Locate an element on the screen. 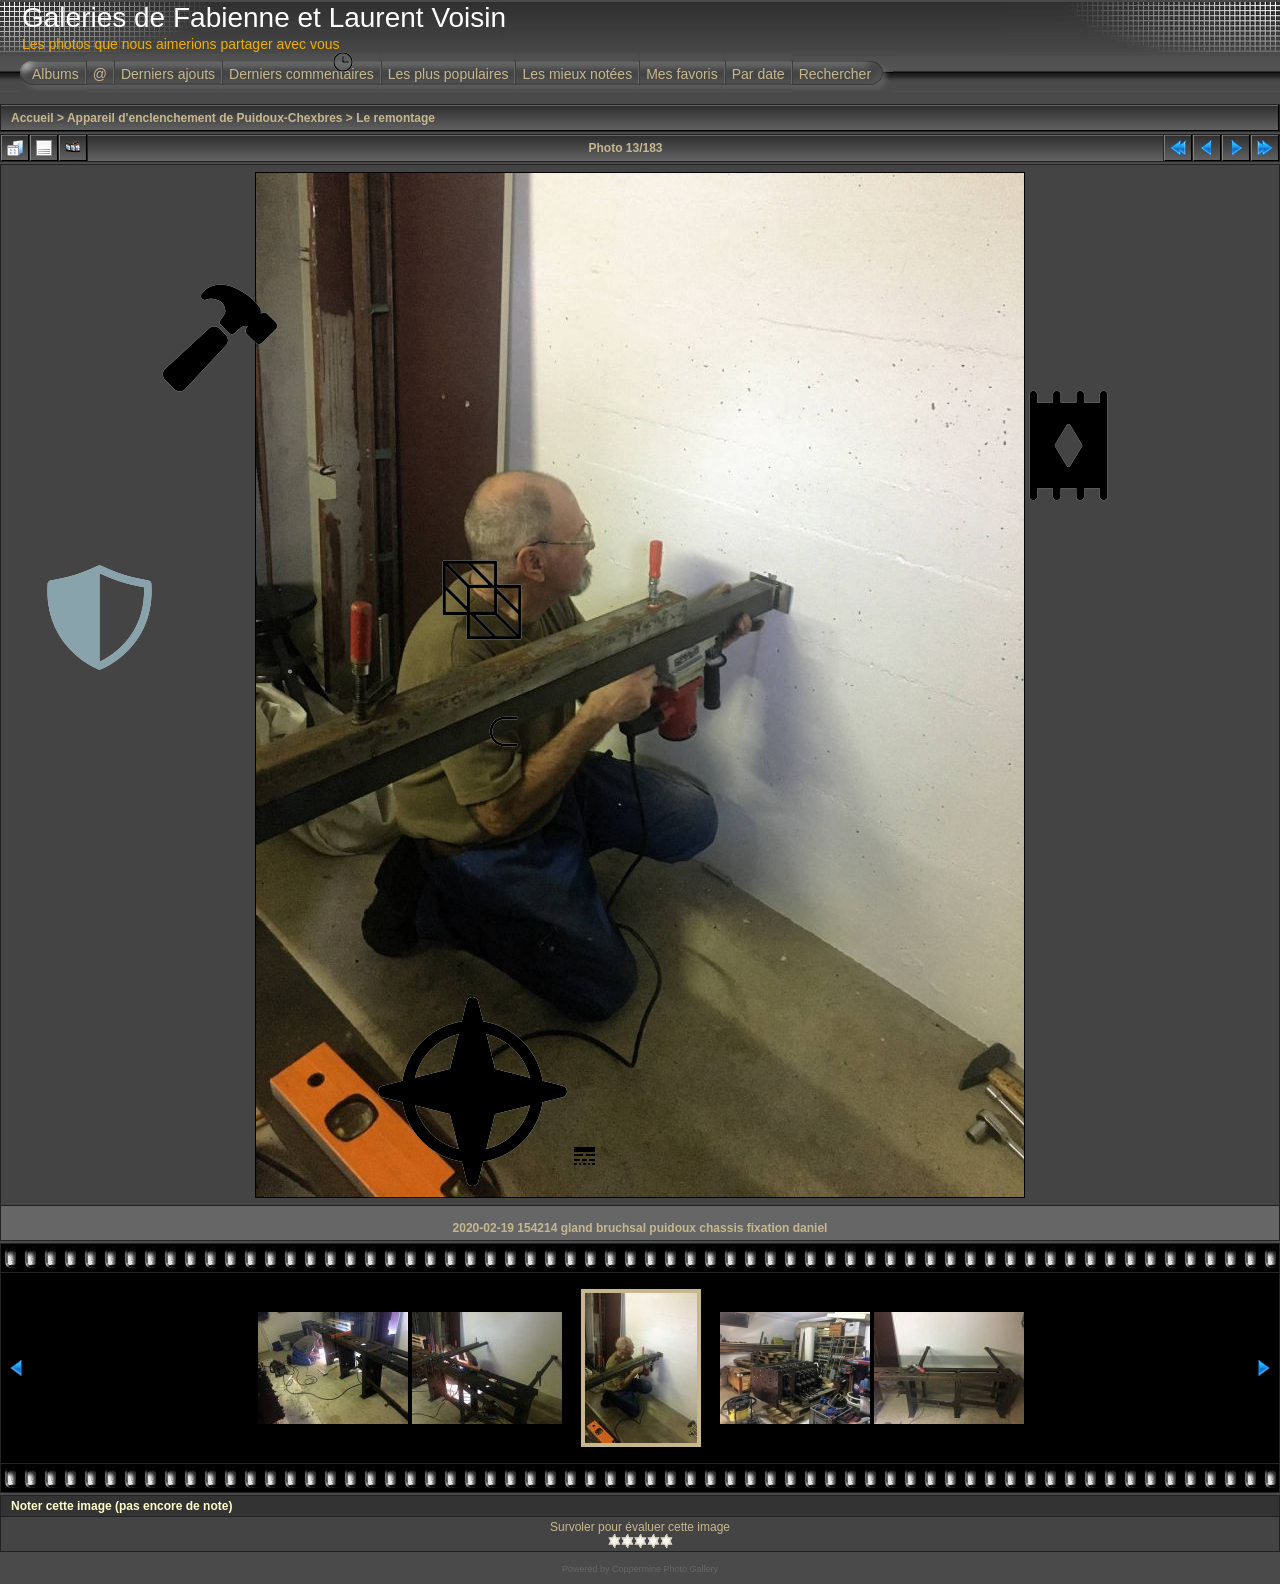 The width and height of the screenshot is (1280, 1584). view current time is located at coordinates (343, 62).